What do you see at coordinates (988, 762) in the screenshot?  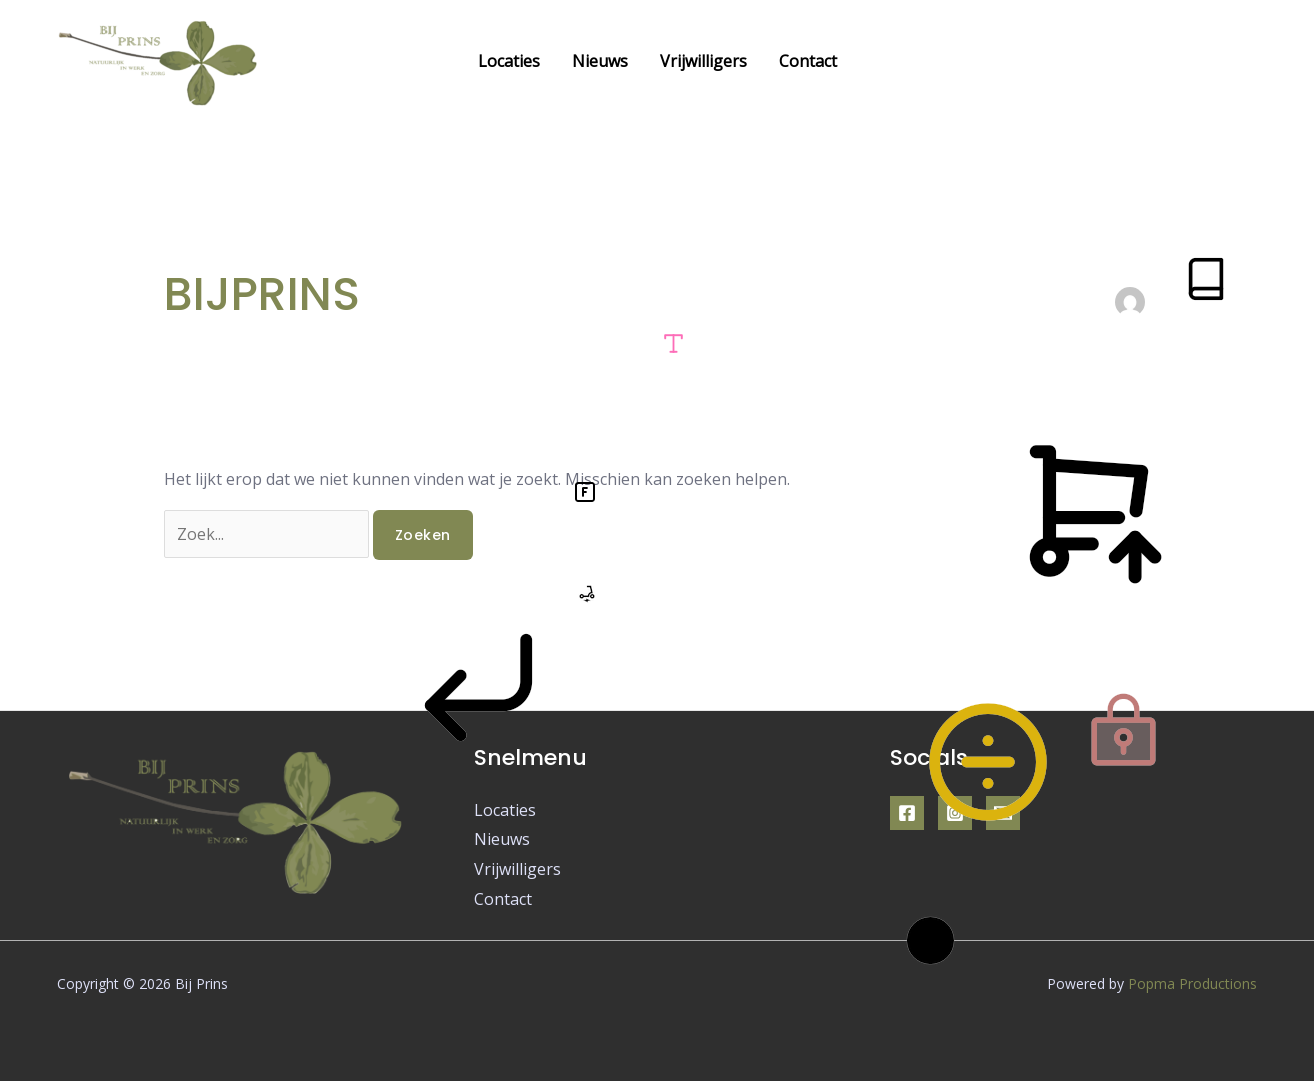 I see `perform division calculation` at bounding box center [988, 762].